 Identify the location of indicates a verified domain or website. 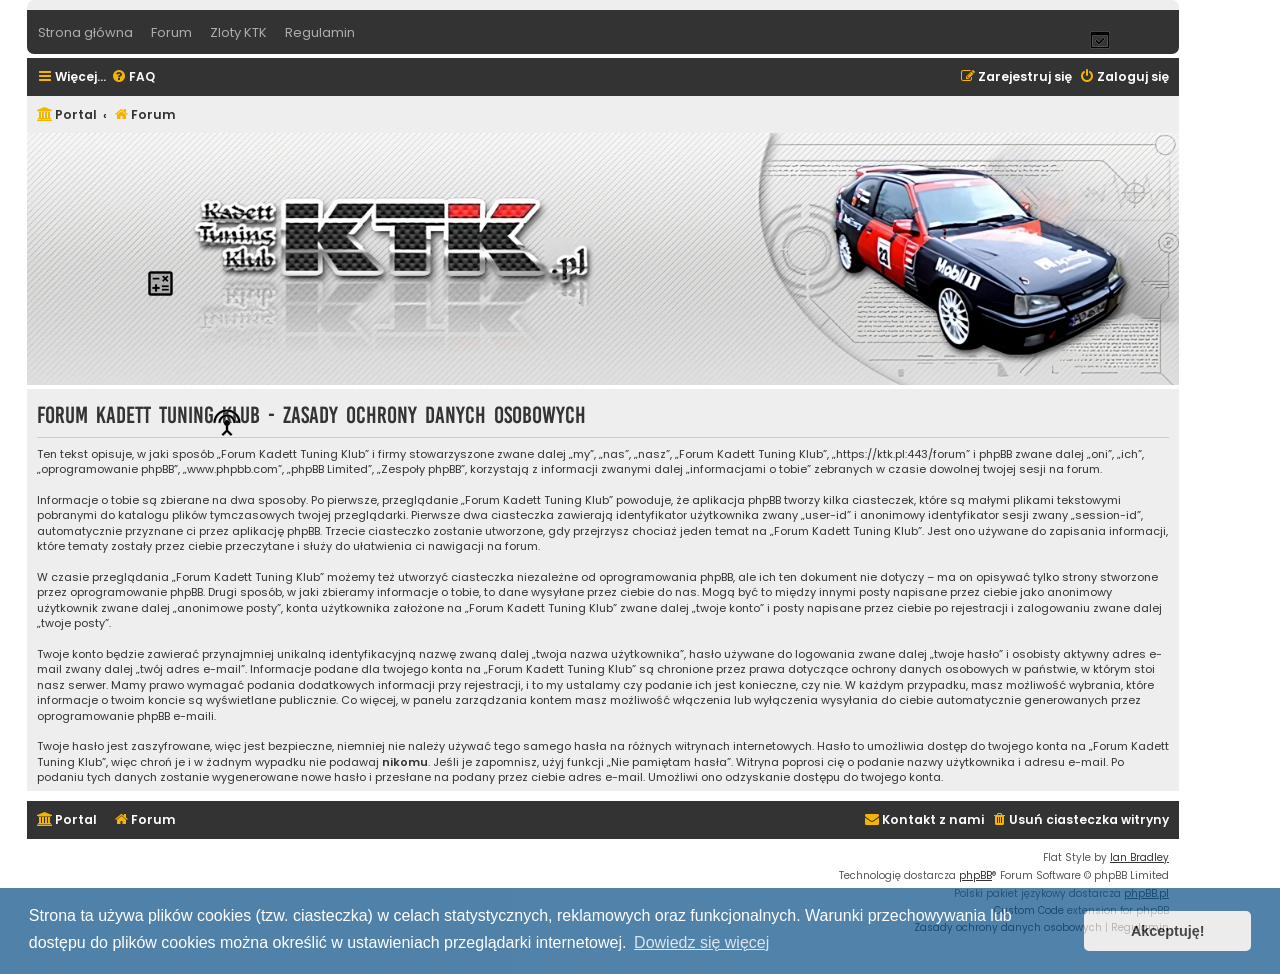
(1100, 40).